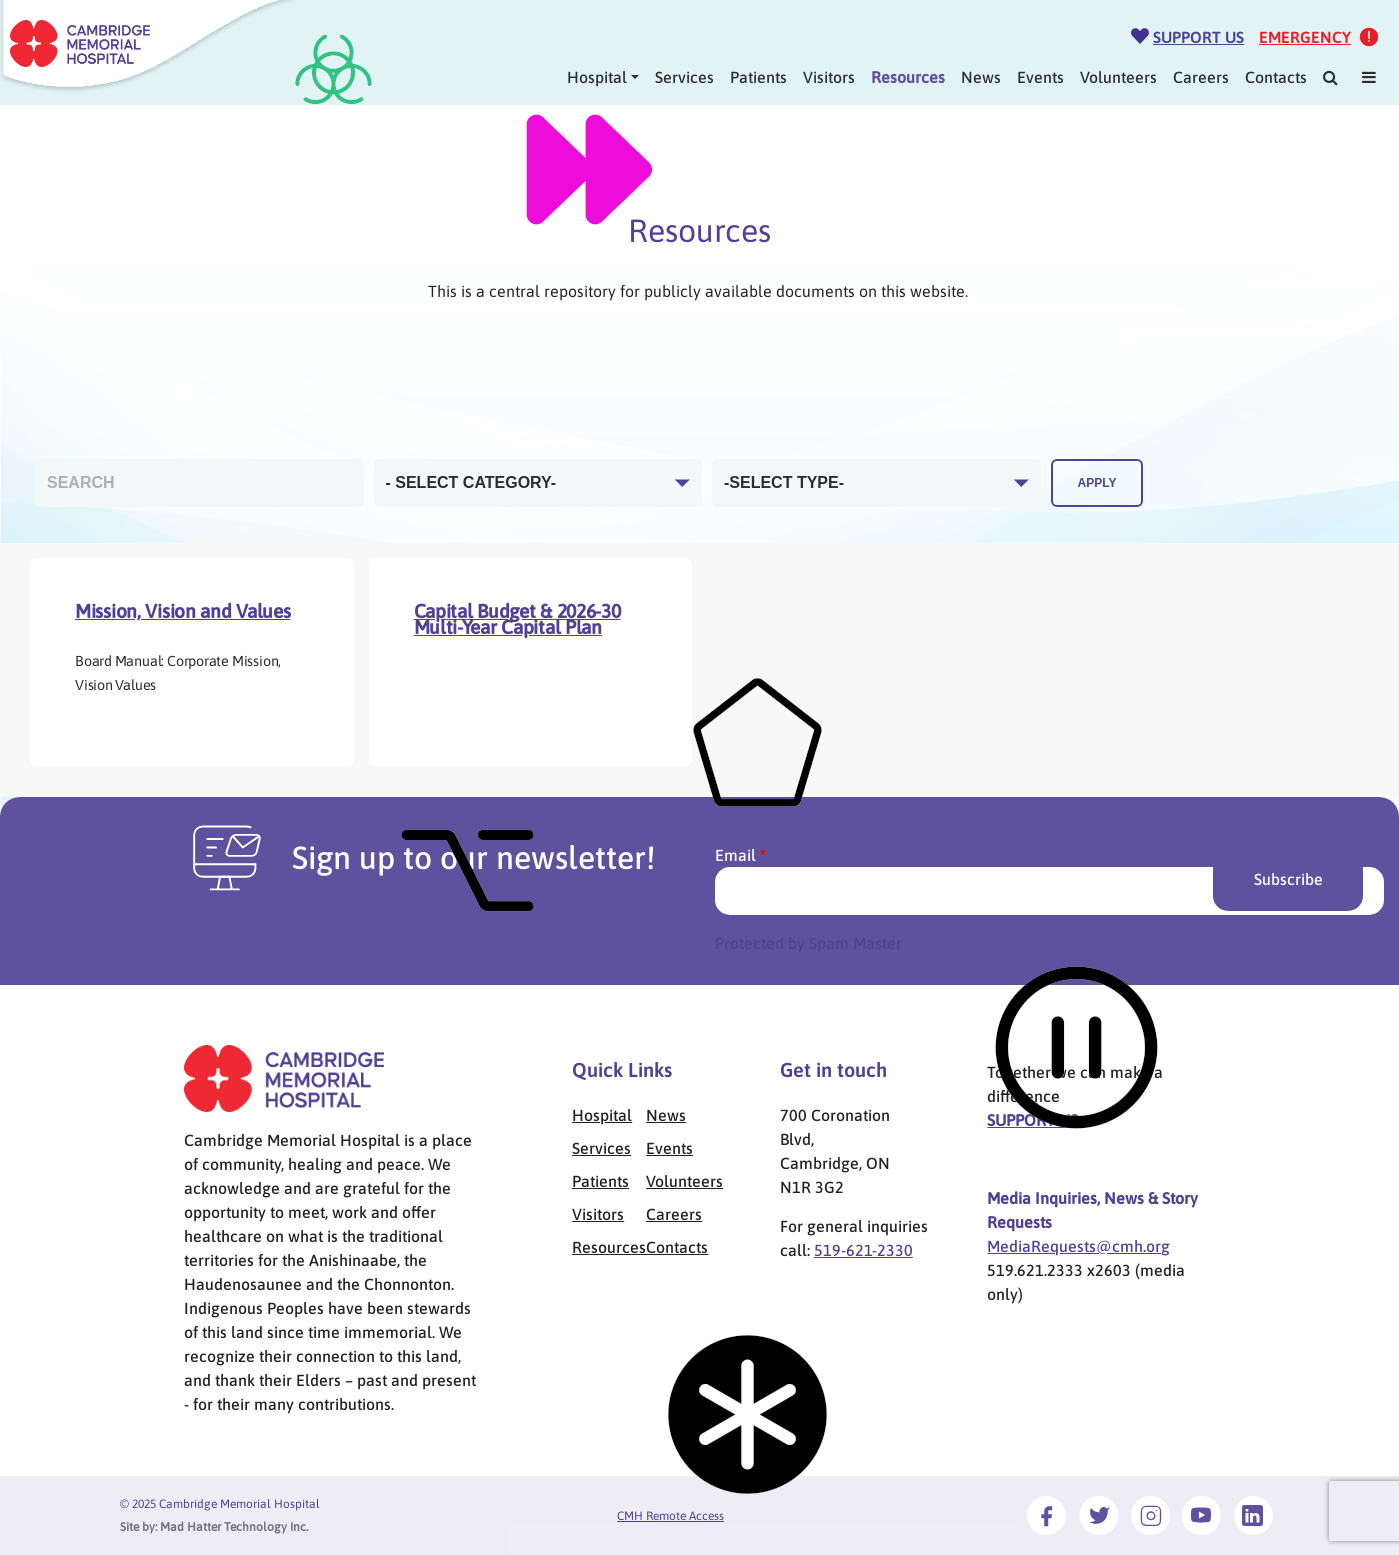  I want to click on skip to the next track, so click(581, 169).